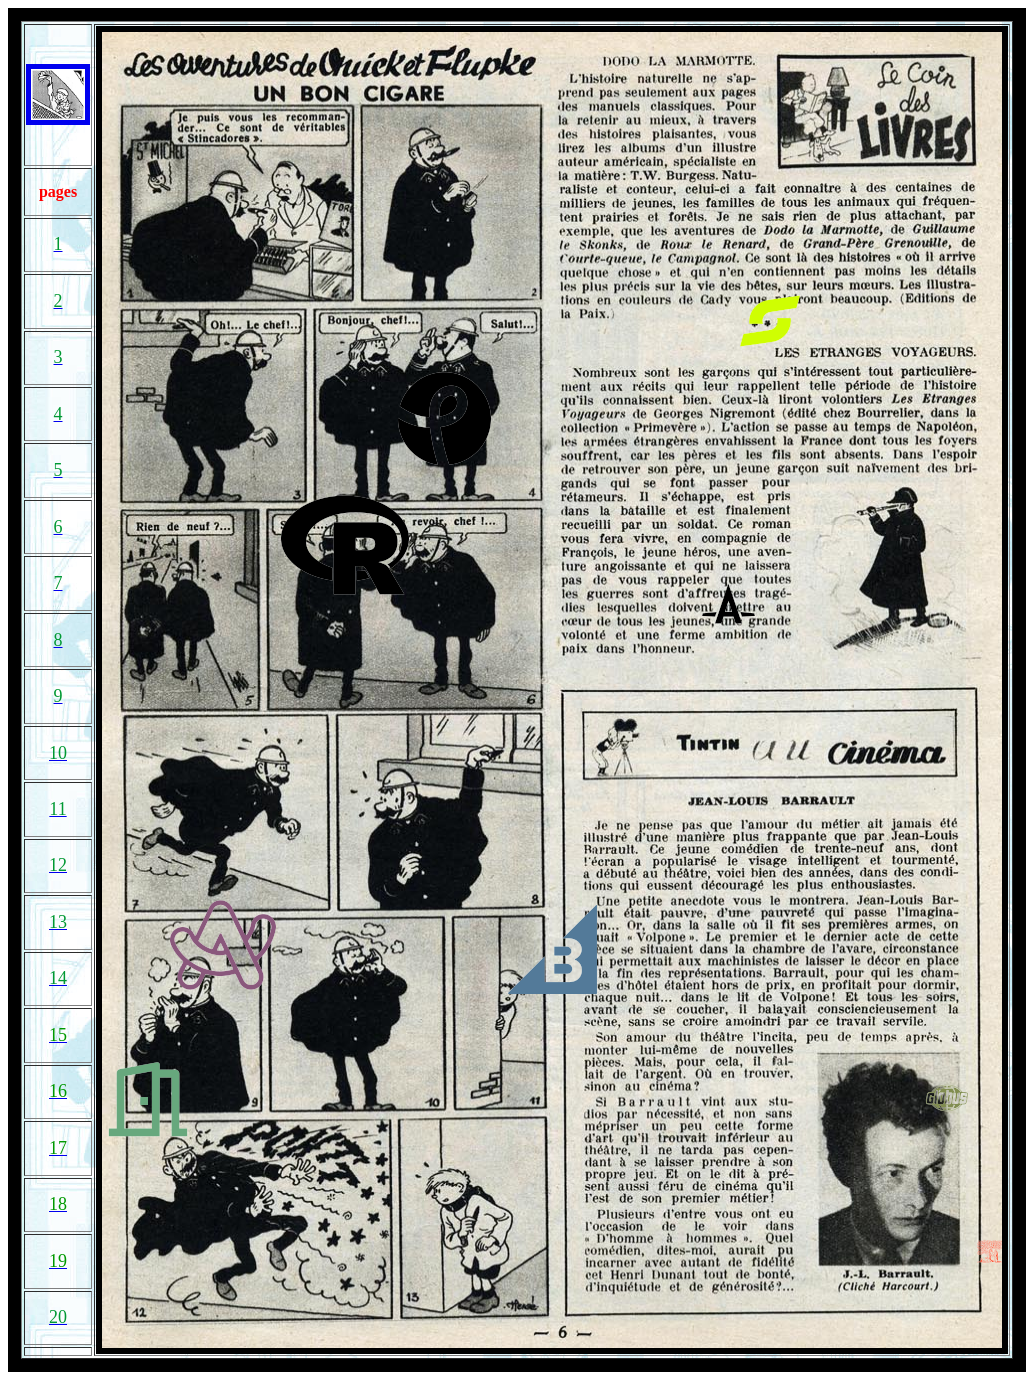 The width and height of the screenshot is (1026, 1380). I want to click on globus brand logo, so click(947, 1098).